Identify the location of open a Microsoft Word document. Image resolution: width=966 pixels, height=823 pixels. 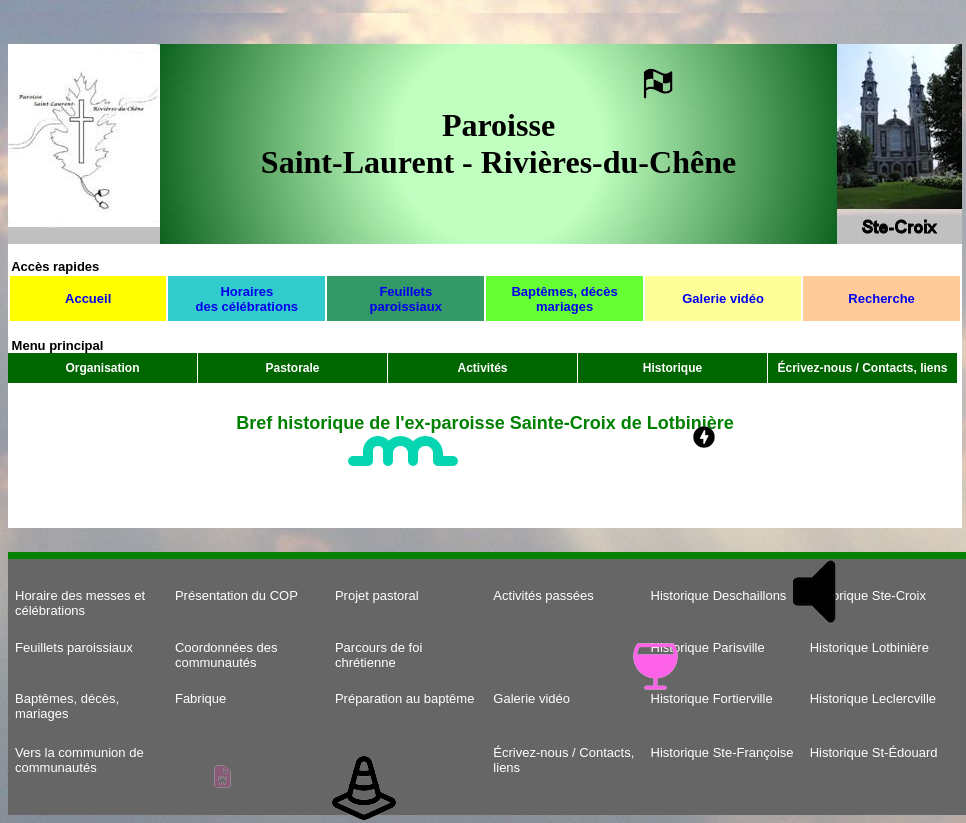
(222, 776).